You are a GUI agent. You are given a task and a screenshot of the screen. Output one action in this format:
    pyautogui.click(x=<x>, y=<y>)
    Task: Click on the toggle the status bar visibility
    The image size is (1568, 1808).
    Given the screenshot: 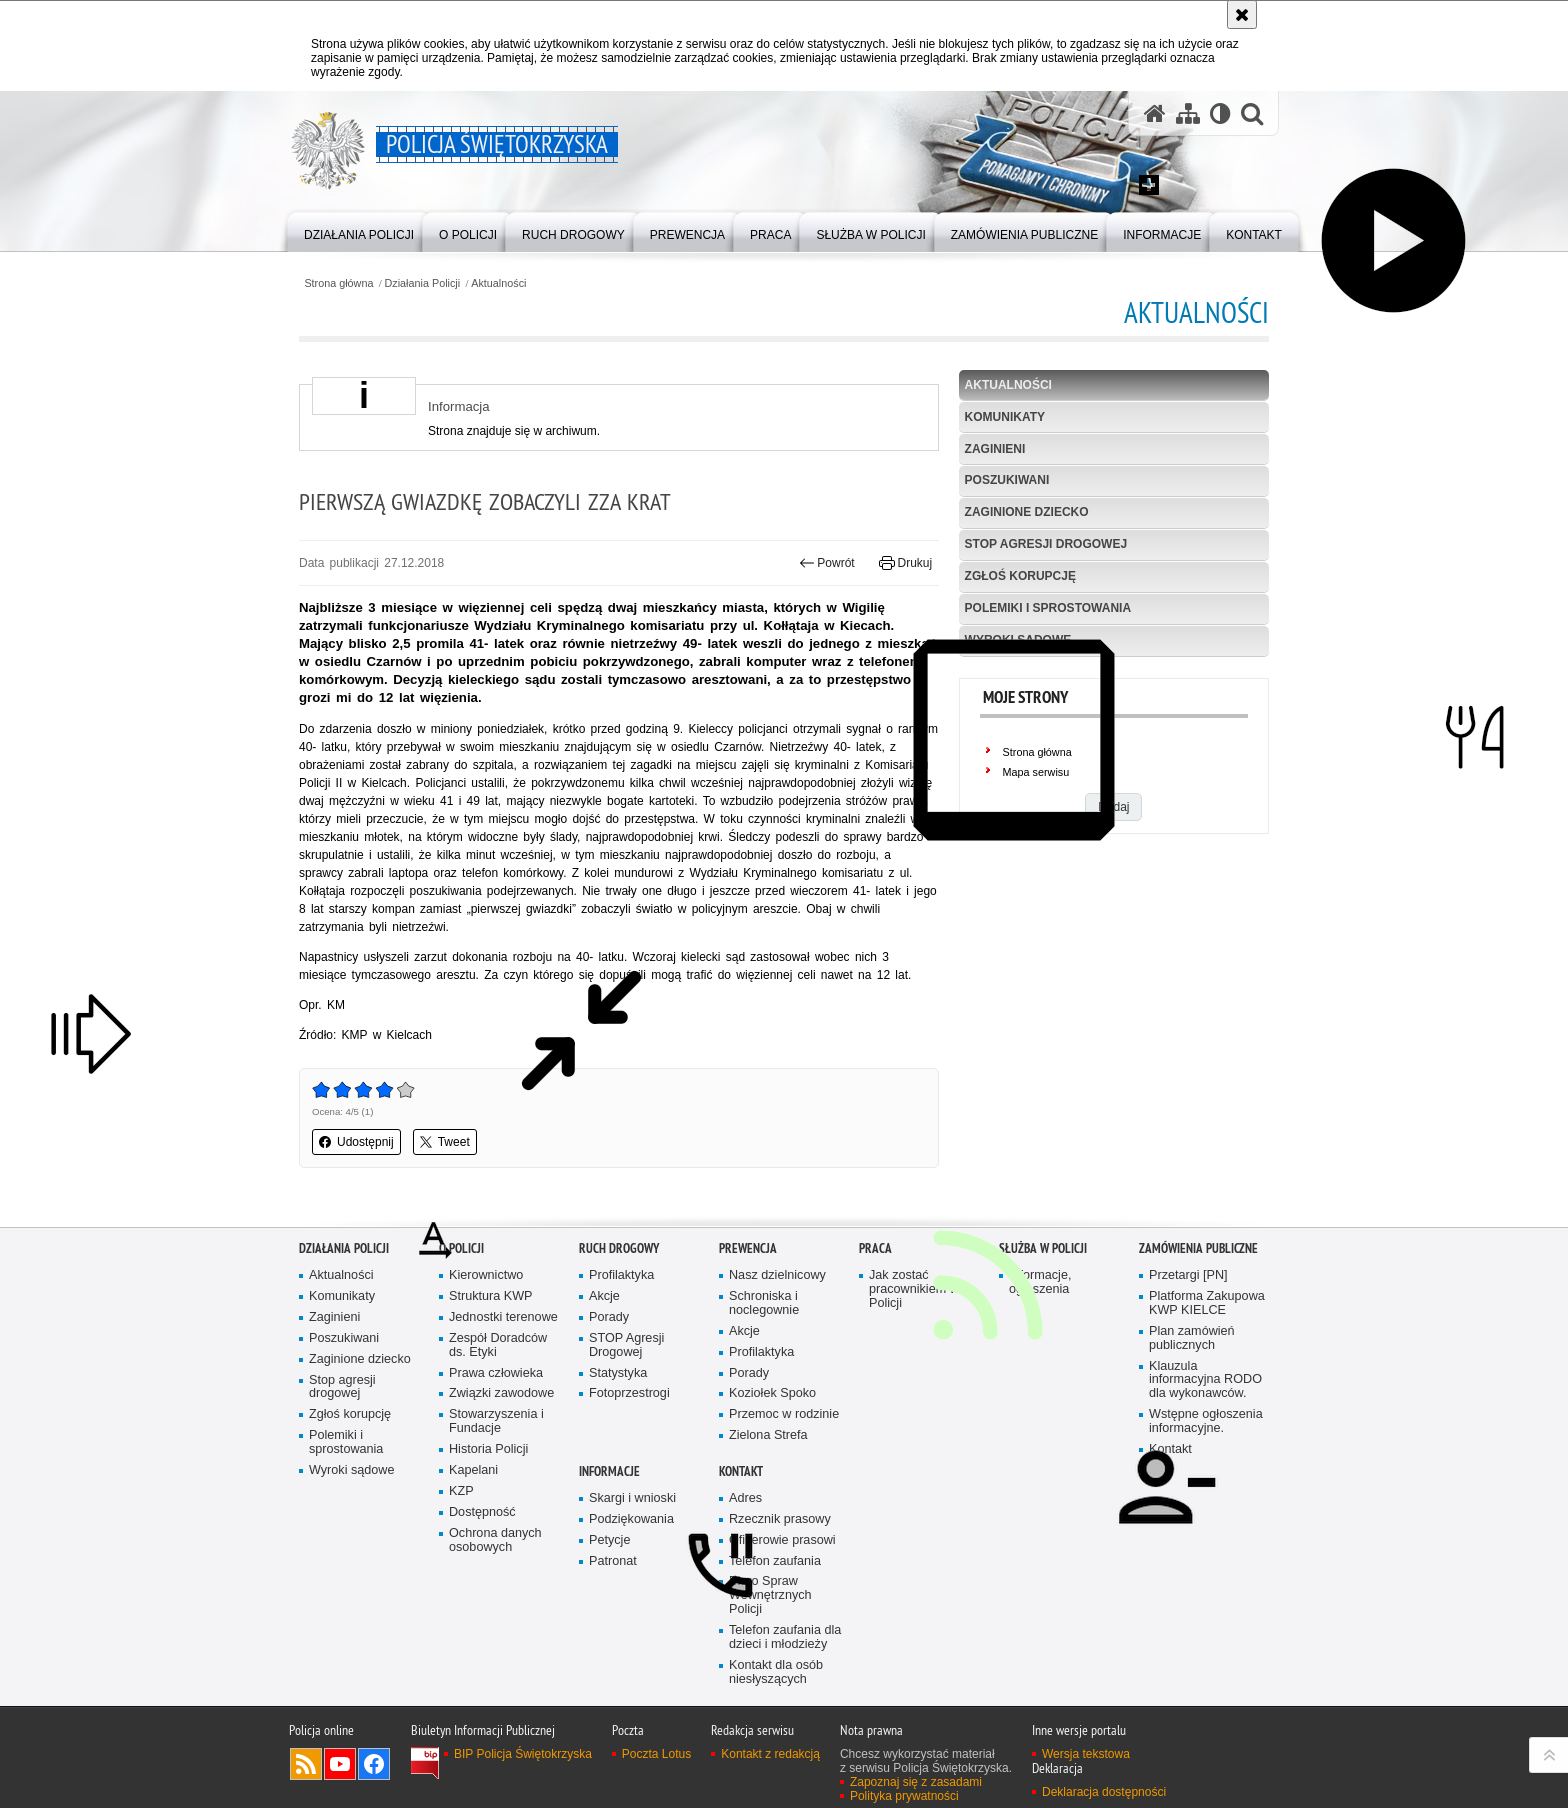 What is the action you would take?
    pyautogui.click(x=1014, y=740)
    